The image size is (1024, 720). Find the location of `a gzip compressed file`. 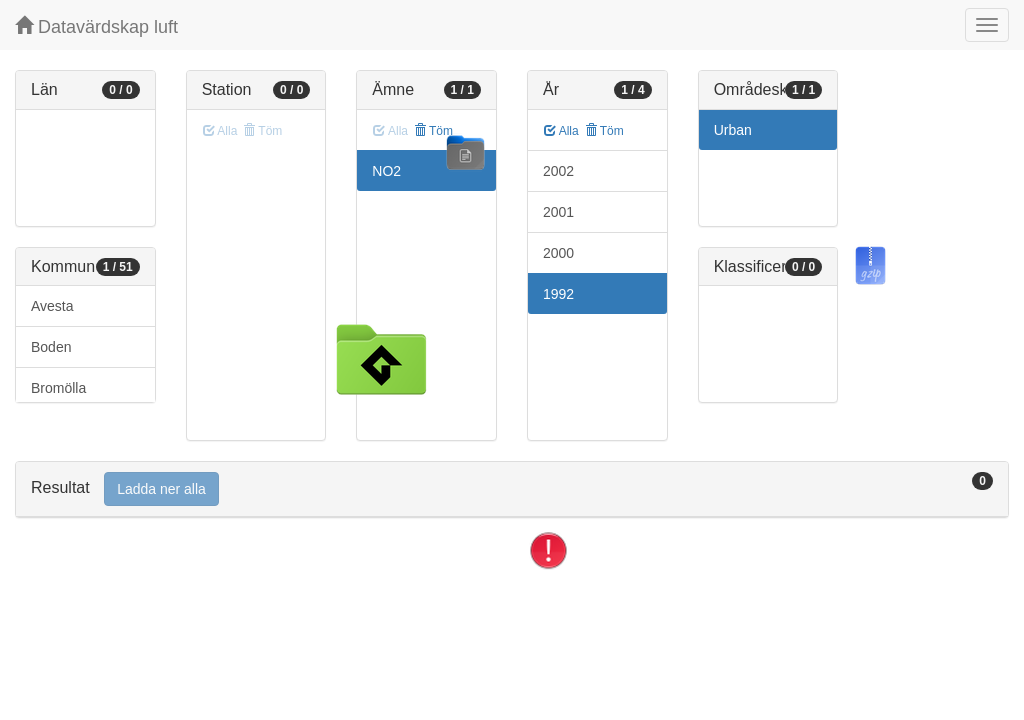

a gzip compressed file is located at coordinates (870, 265).